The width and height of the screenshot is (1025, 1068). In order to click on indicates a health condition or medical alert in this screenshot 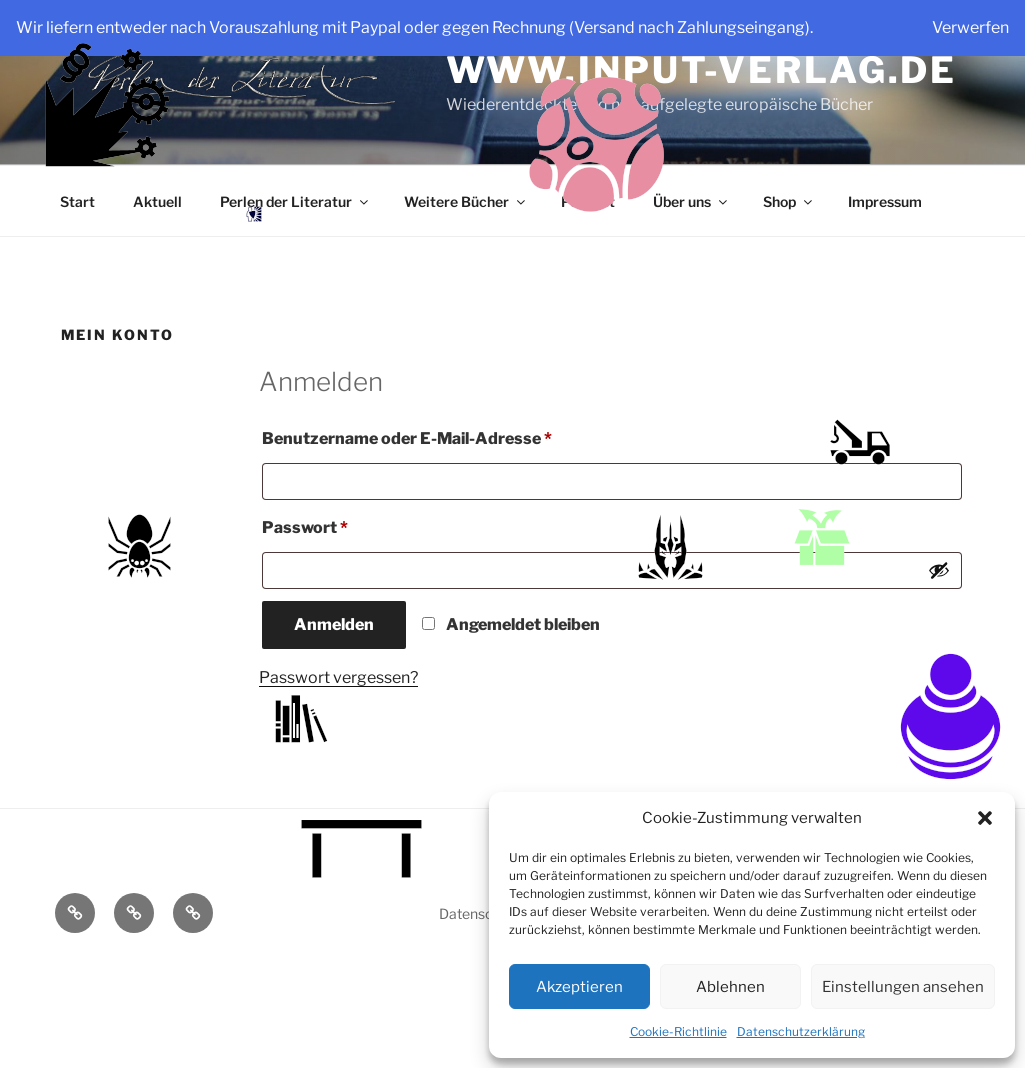, I will do `click(596, 144)`.